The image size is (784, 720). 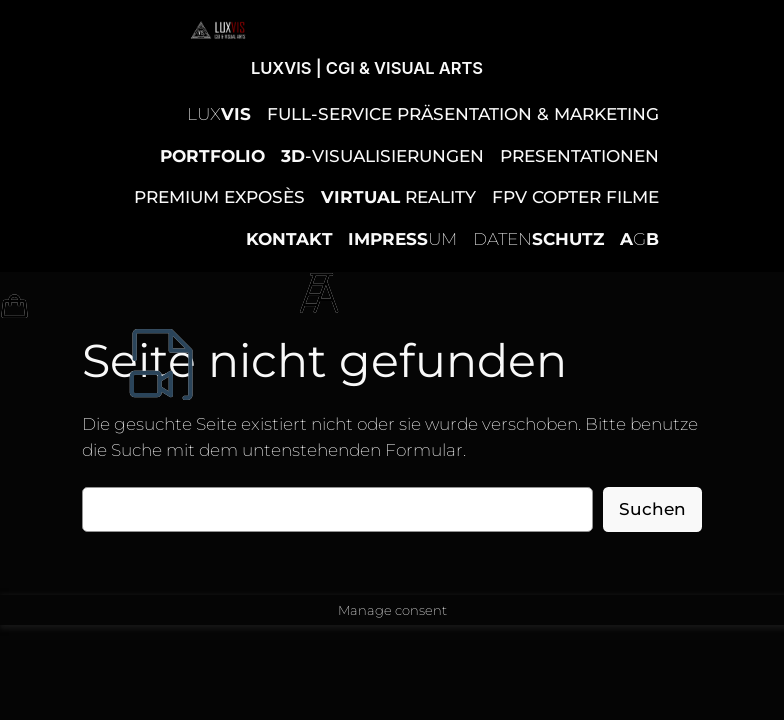 What do you see at coordinates (320, 293) in the screenshot?
I see `access tools or equipment section` at bounding box center [320, 293].